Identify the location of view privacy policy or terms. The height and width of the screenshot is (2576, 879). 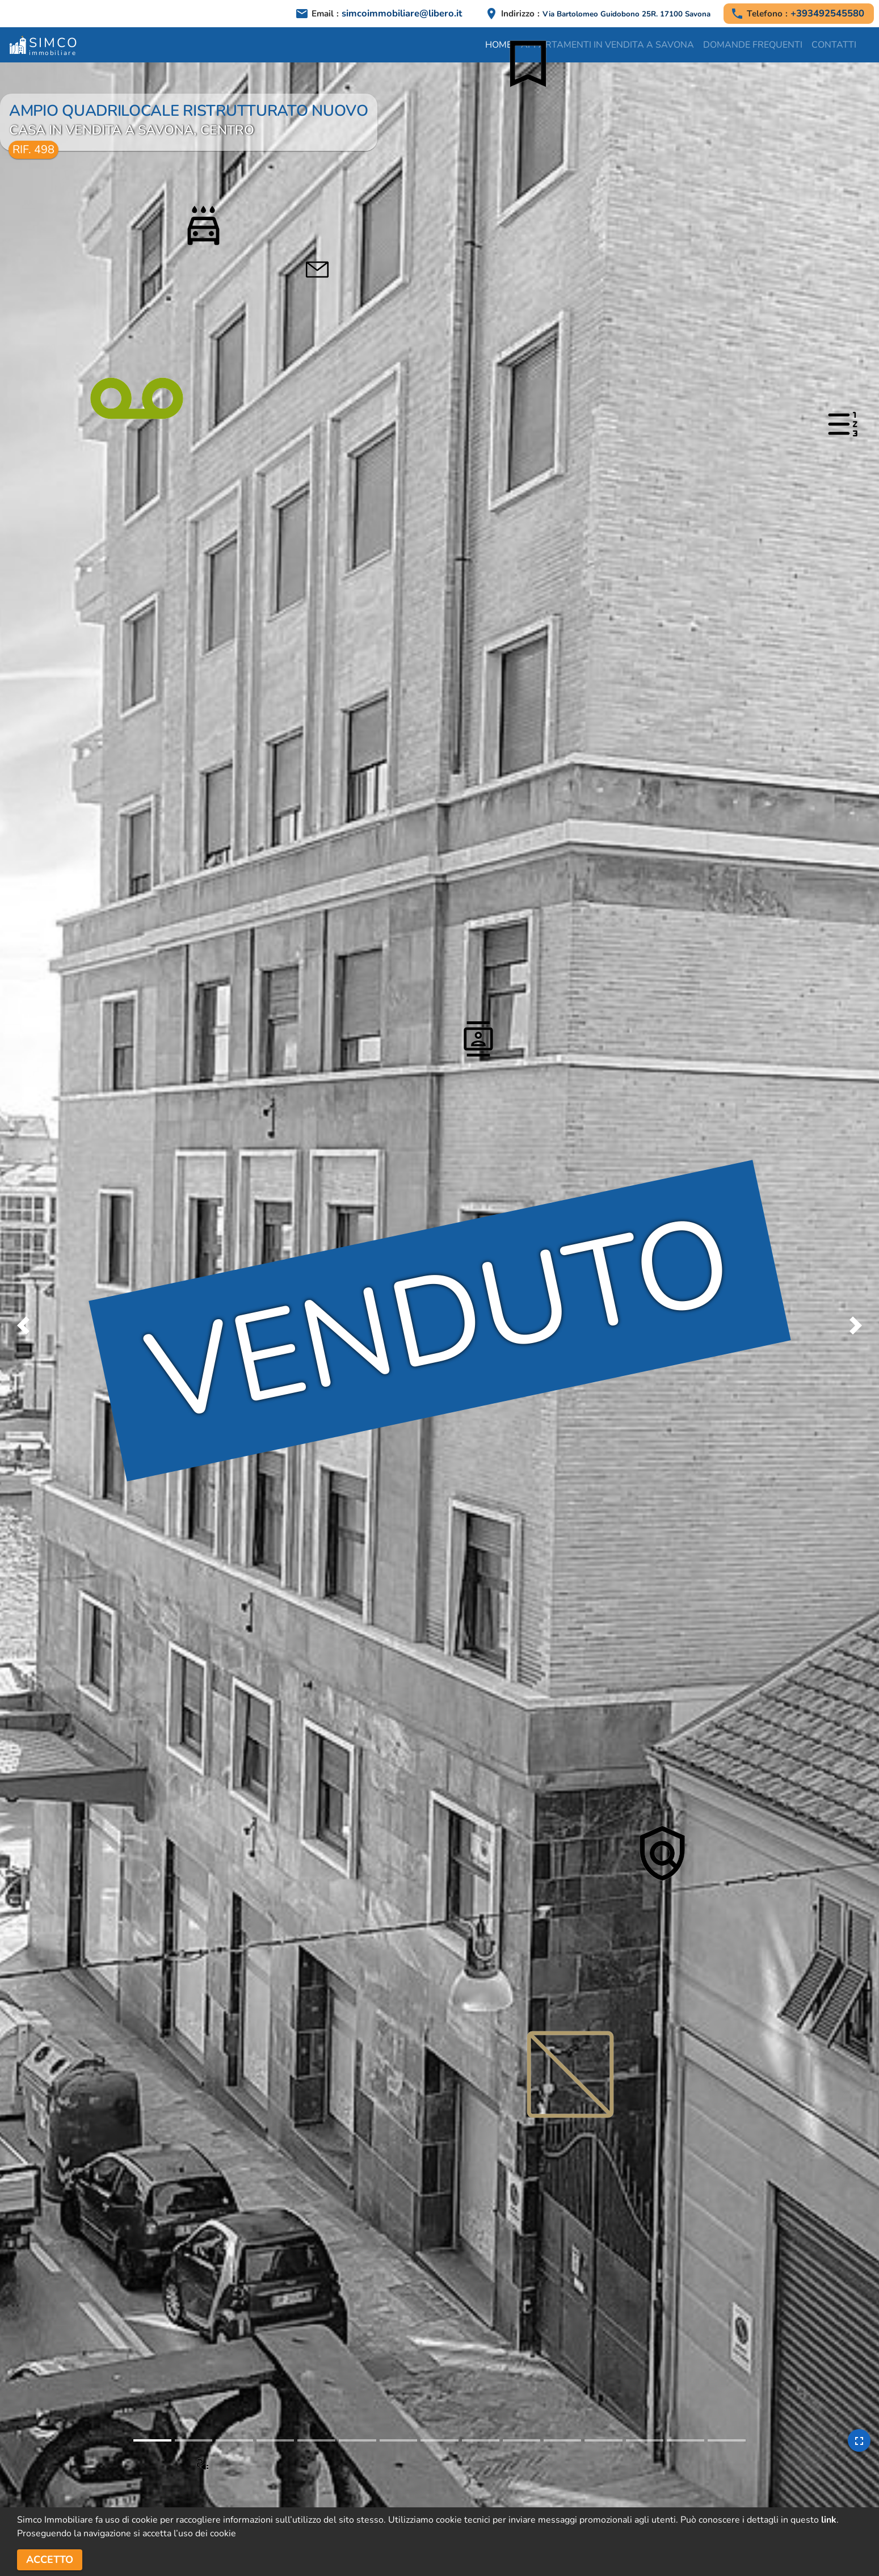
(662, 1853).